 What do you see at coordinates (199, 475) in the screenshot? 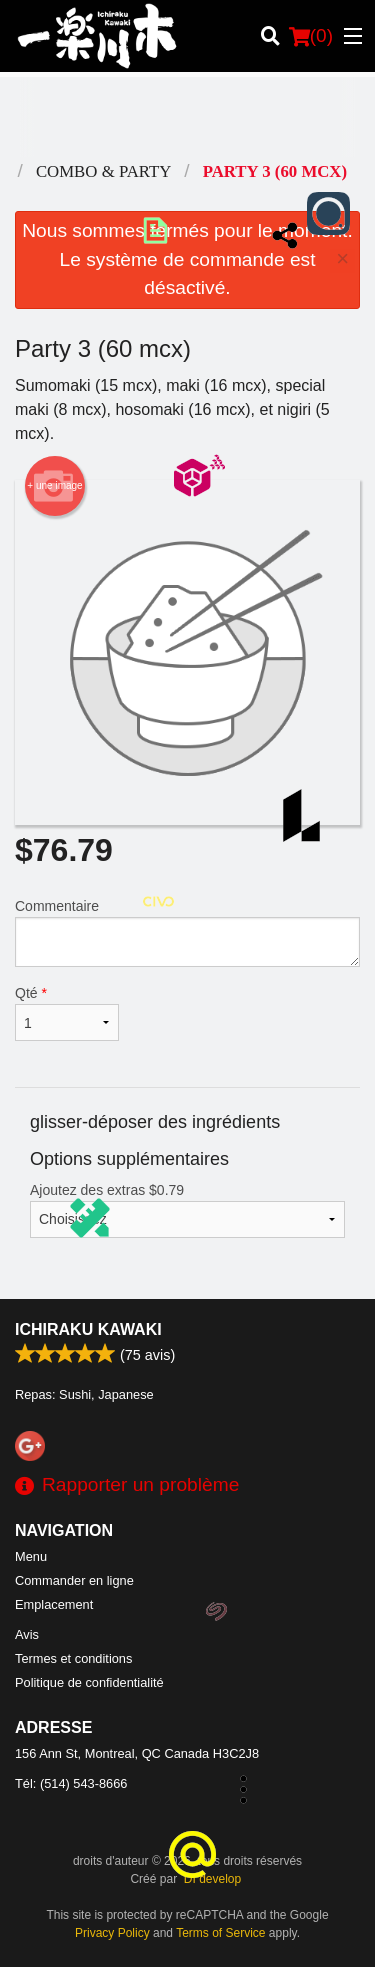
I see `kubespray project logo` at bounding box center [199, 475].